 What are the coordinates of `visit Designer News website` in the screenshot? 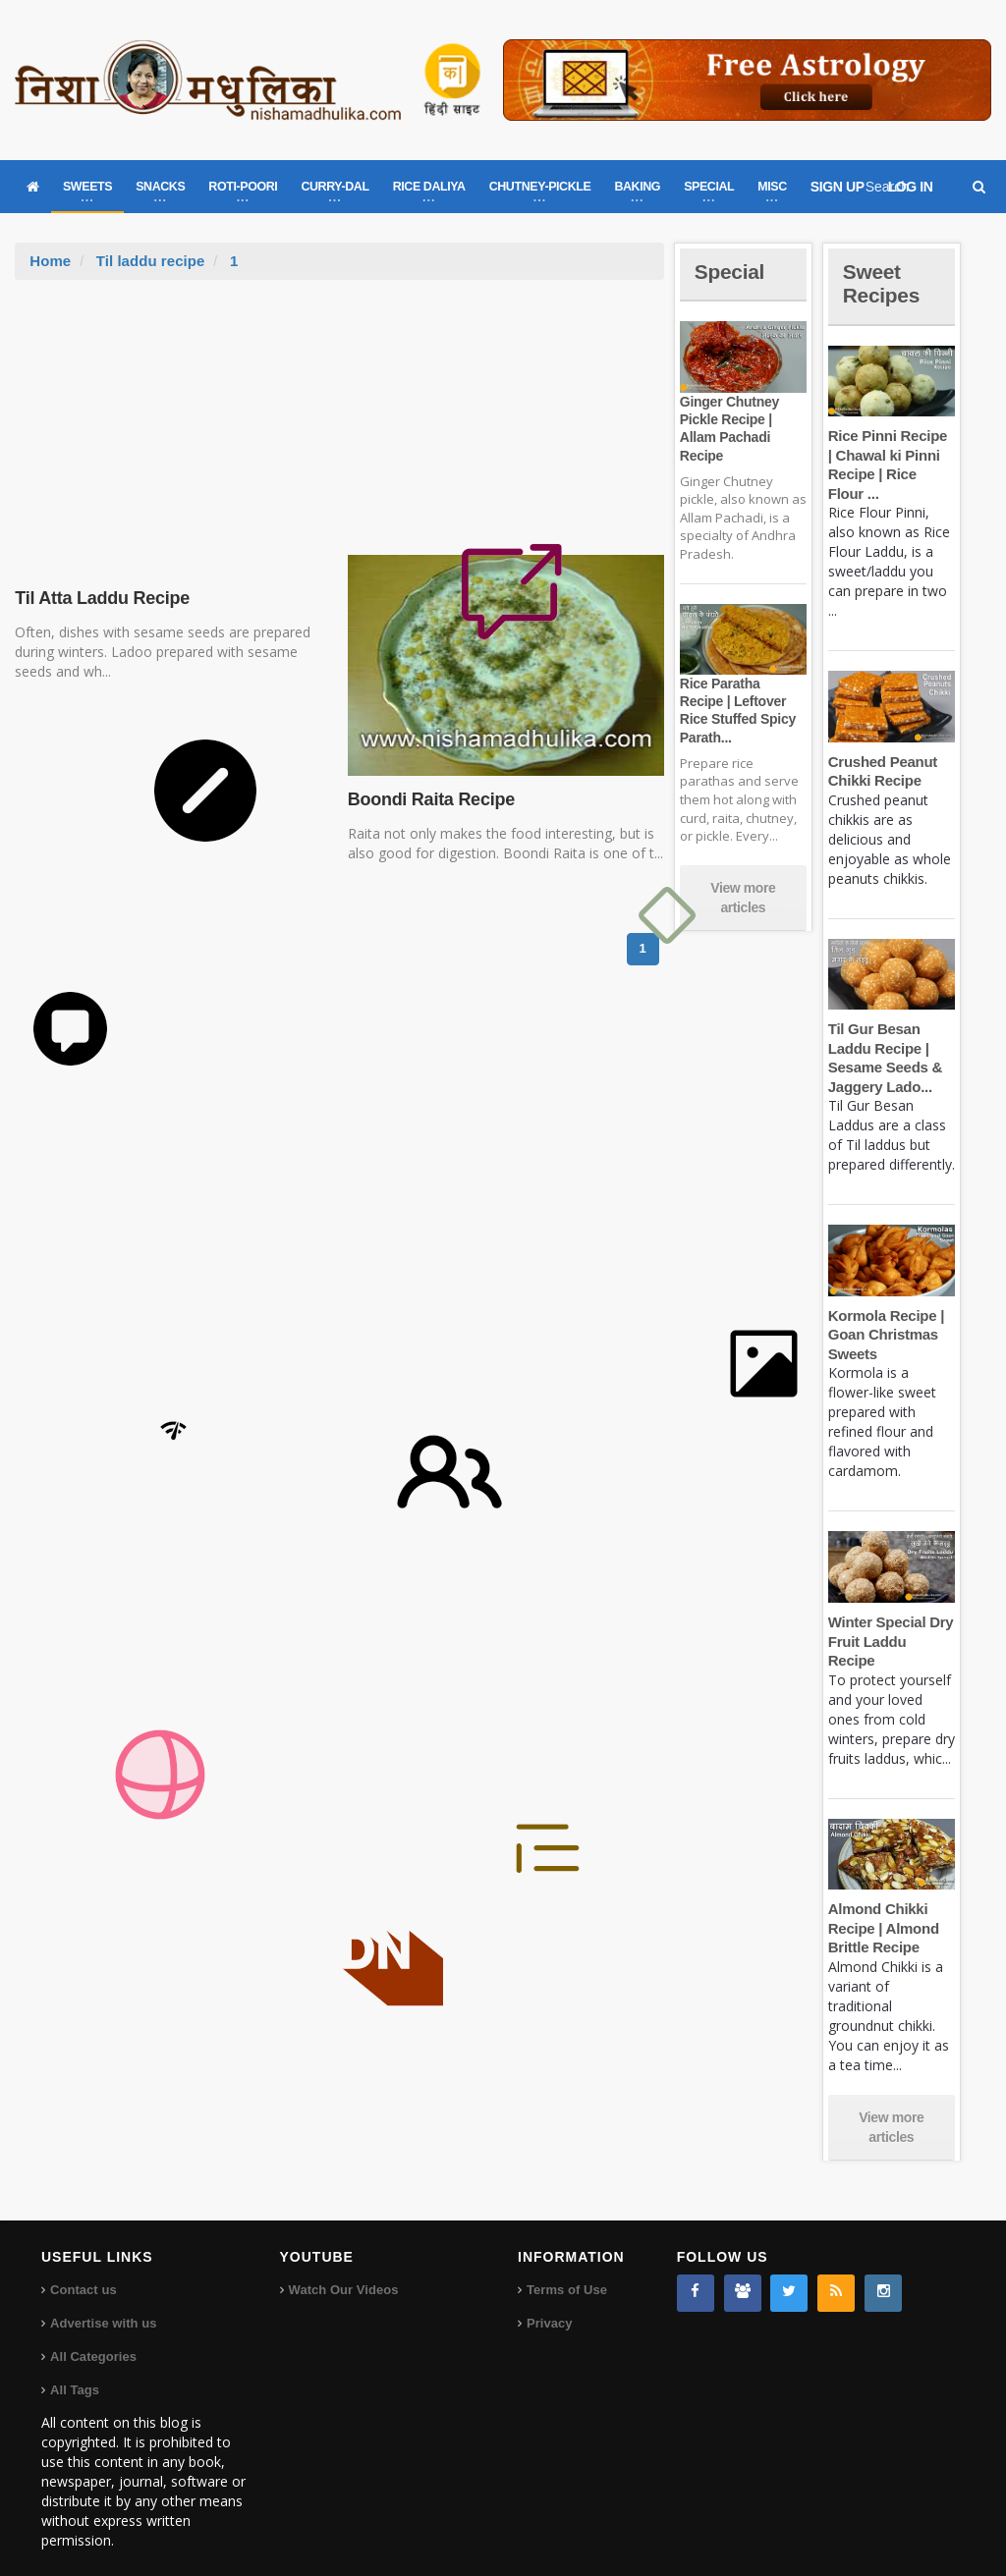 It's located at (393, 1968).